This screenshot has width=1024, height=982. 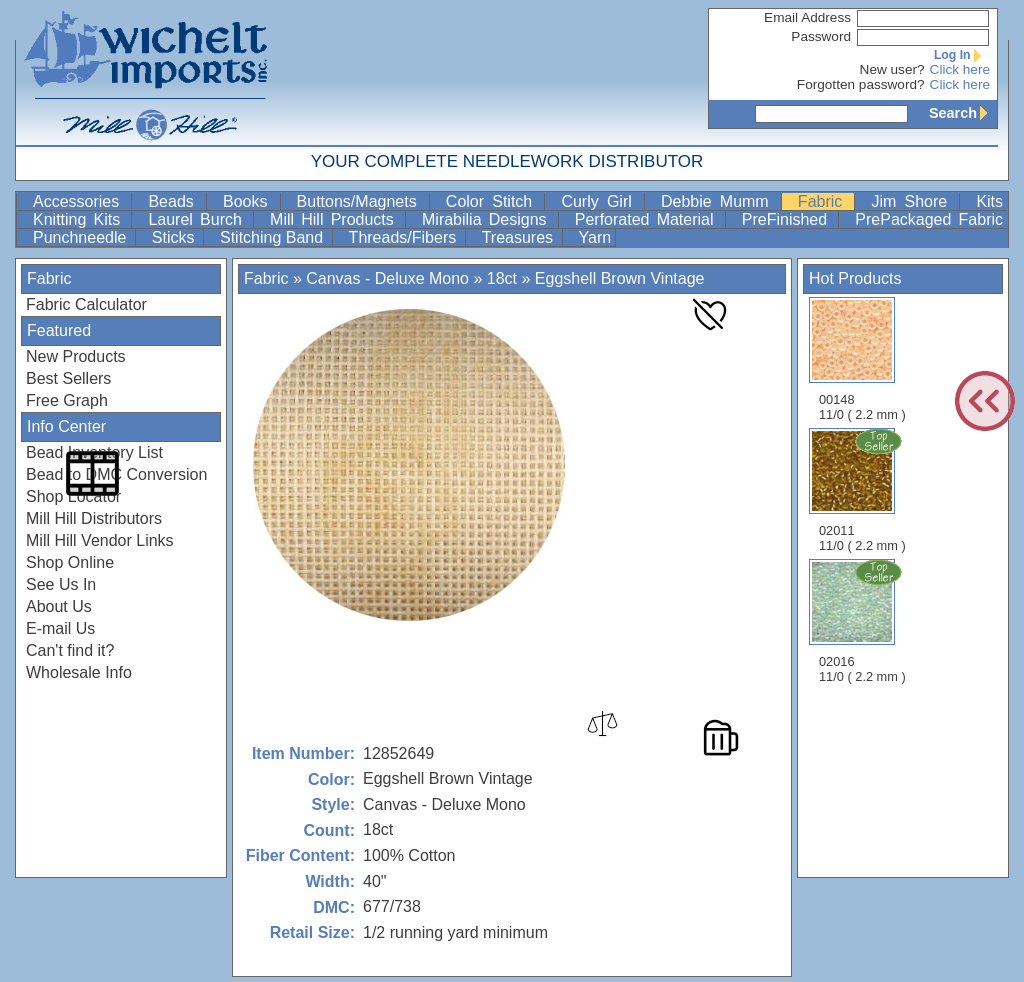 I want to click on browse video or movie content, so click(x=92, y=473).